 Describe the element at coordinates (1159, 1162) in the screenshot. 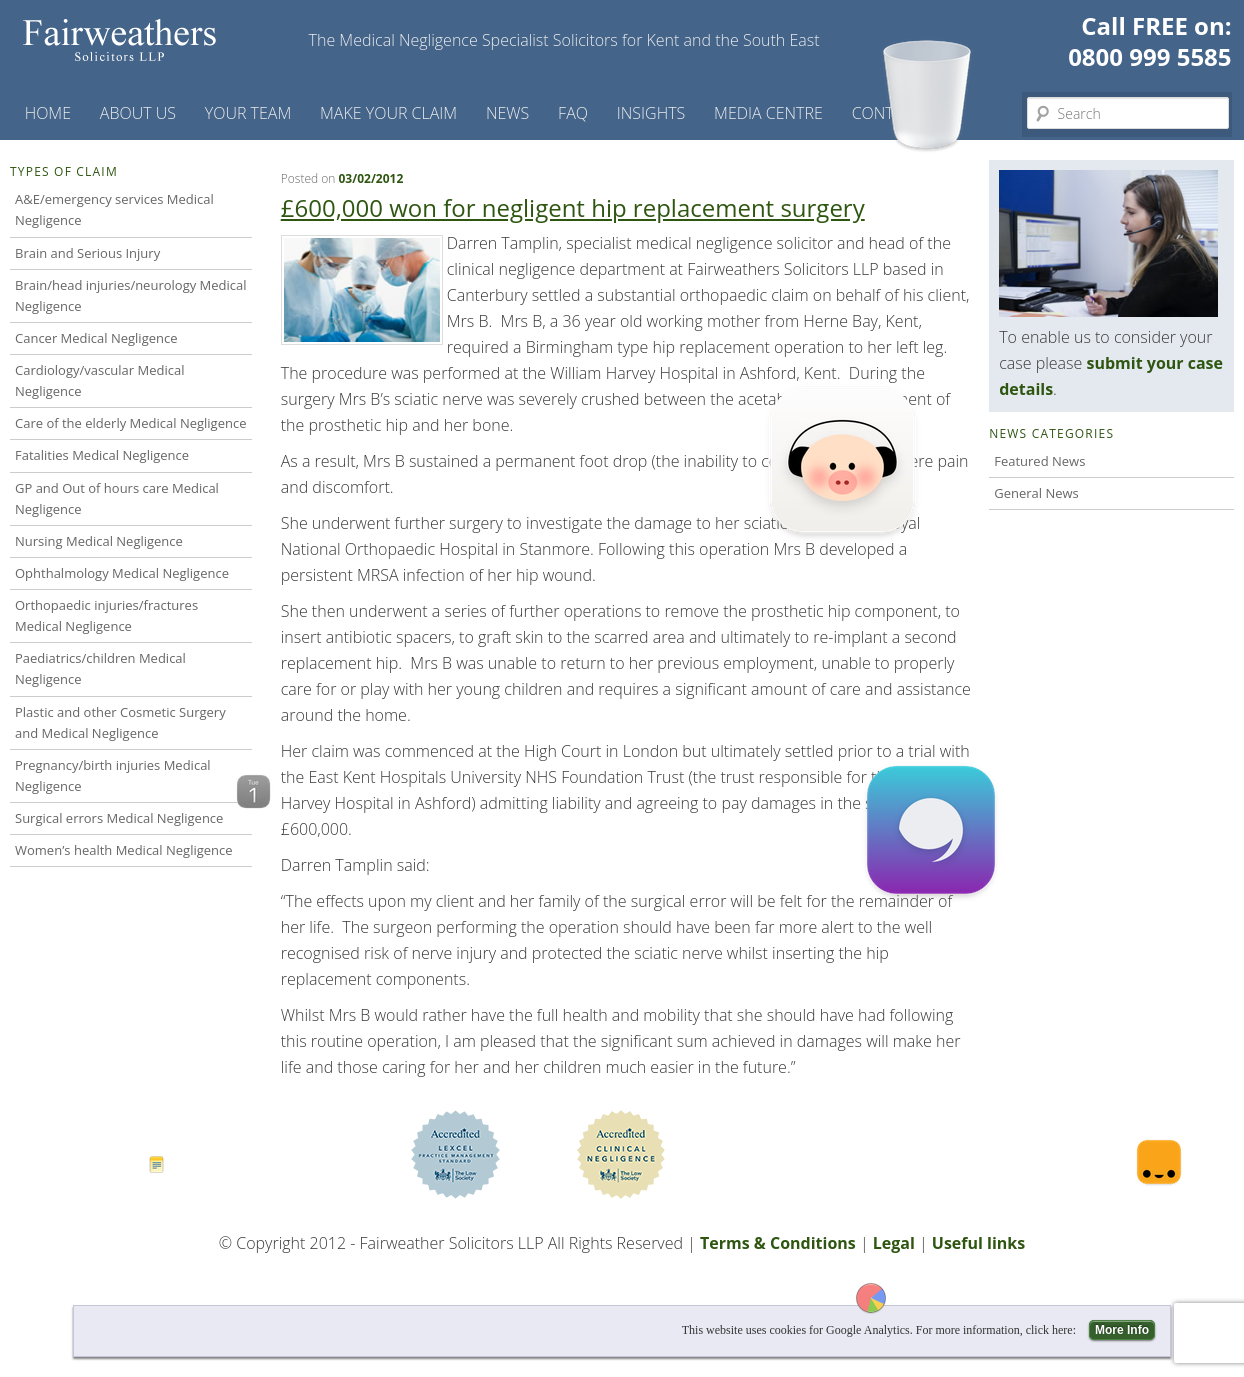

I see `launch Enter the Gungeon game` at that location.